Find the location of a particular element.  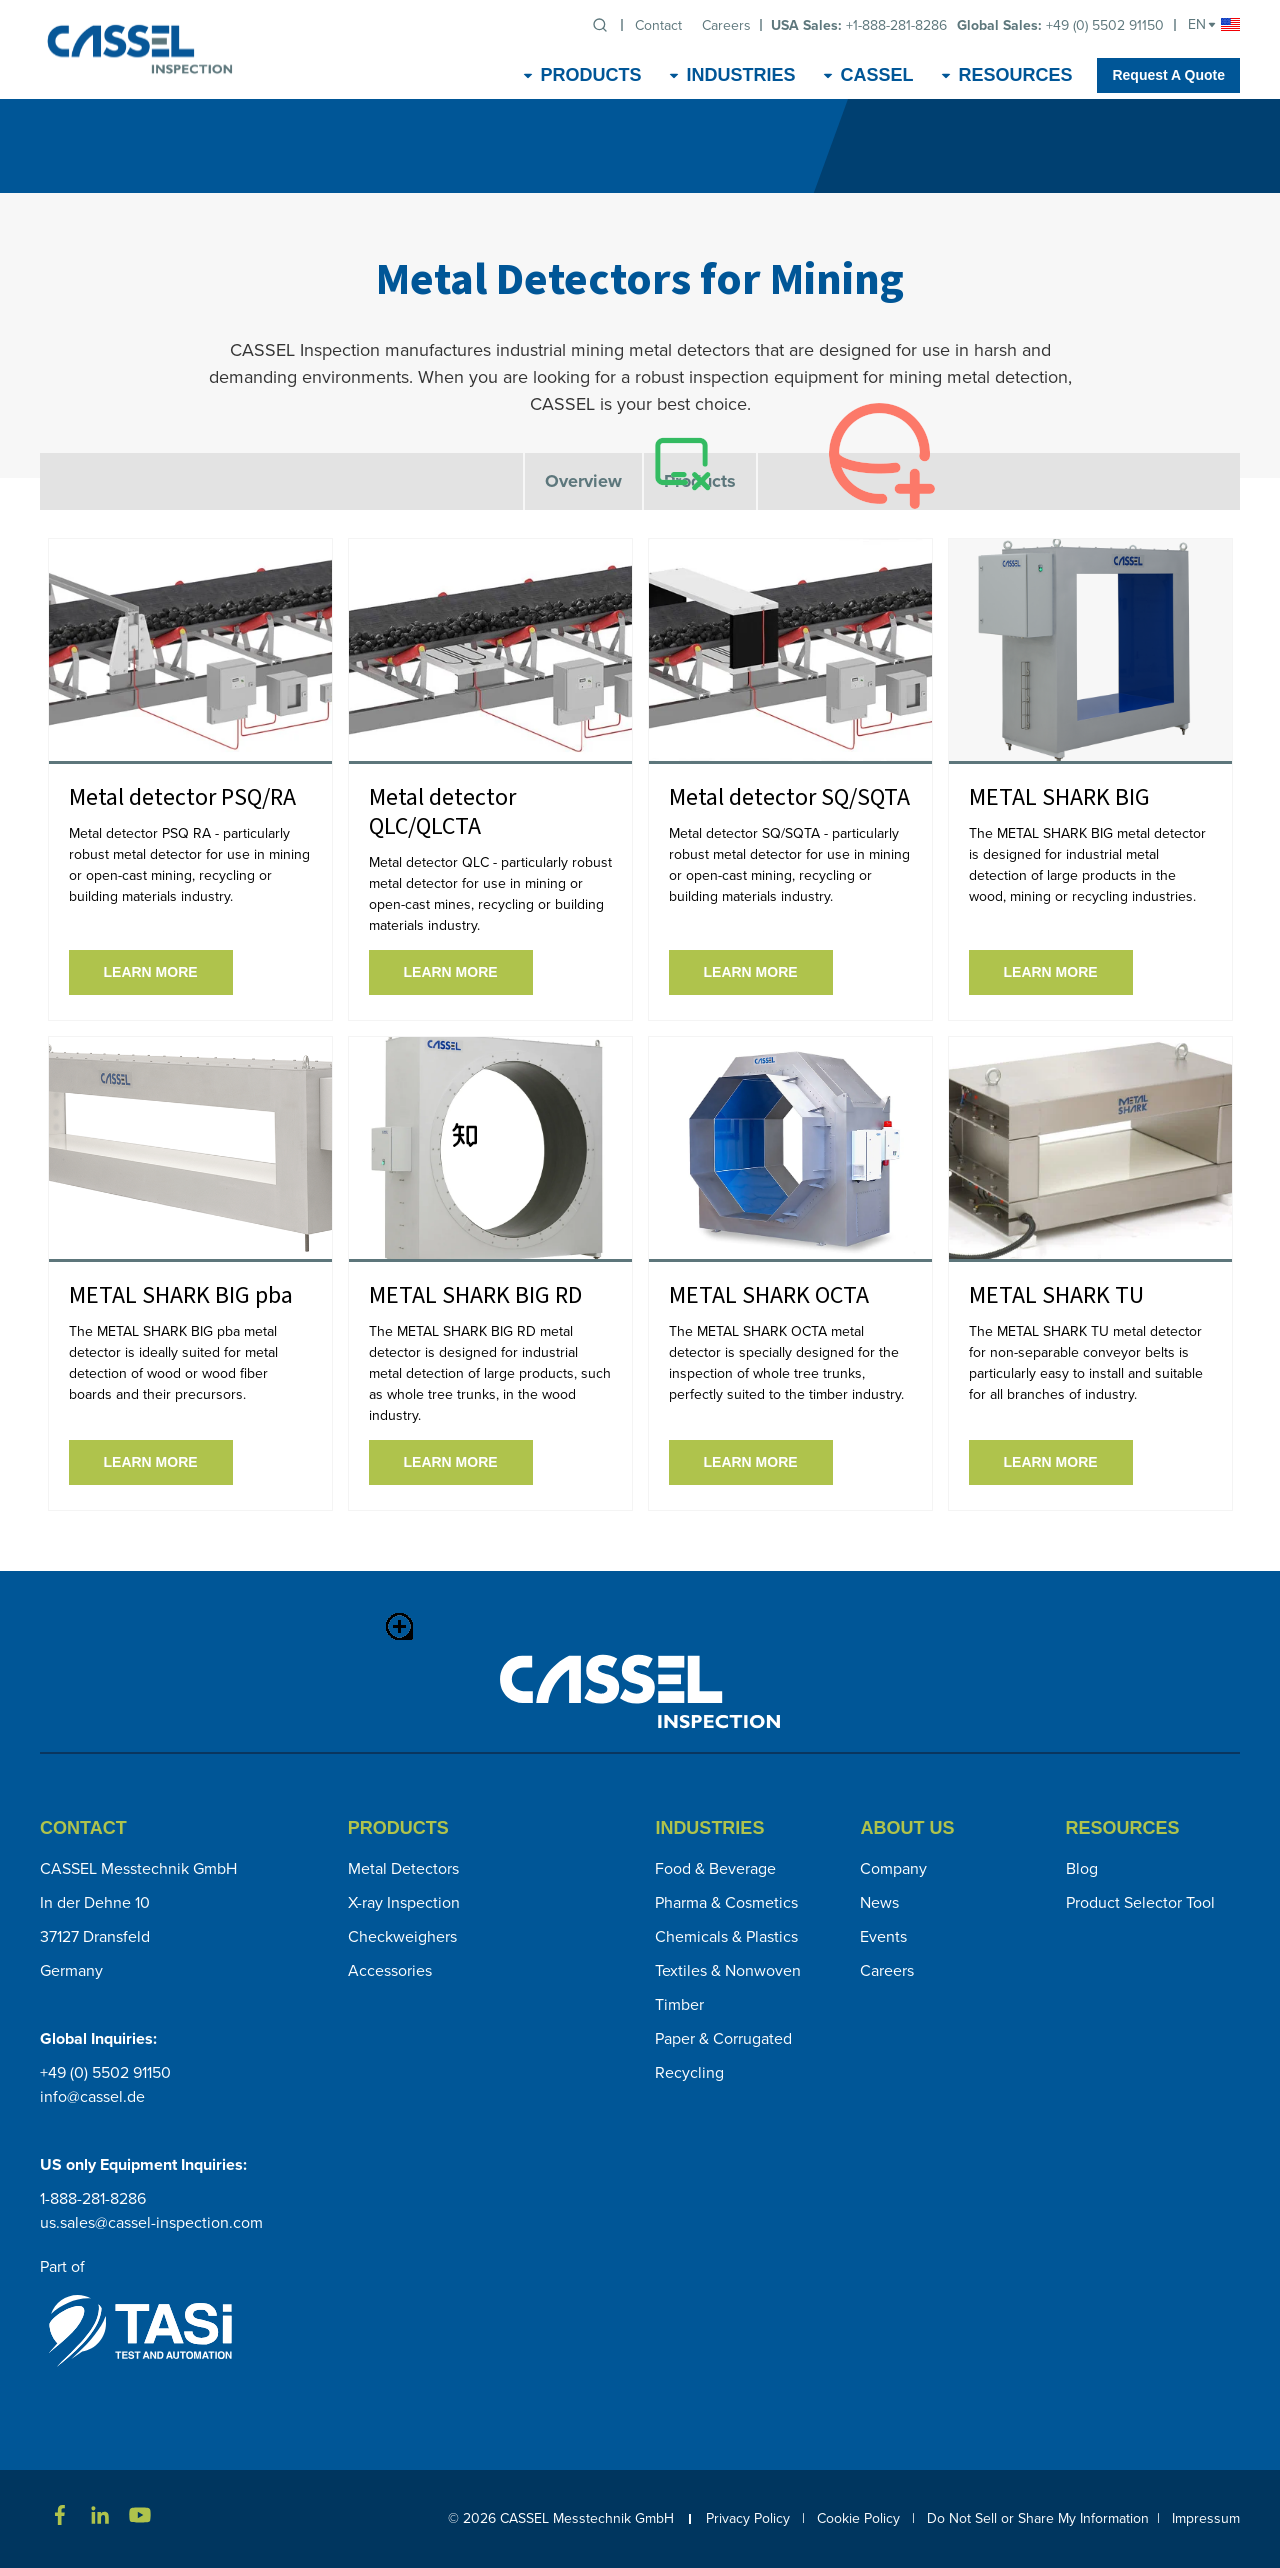

add a new globe or world location is located at coordinates (879, 453).